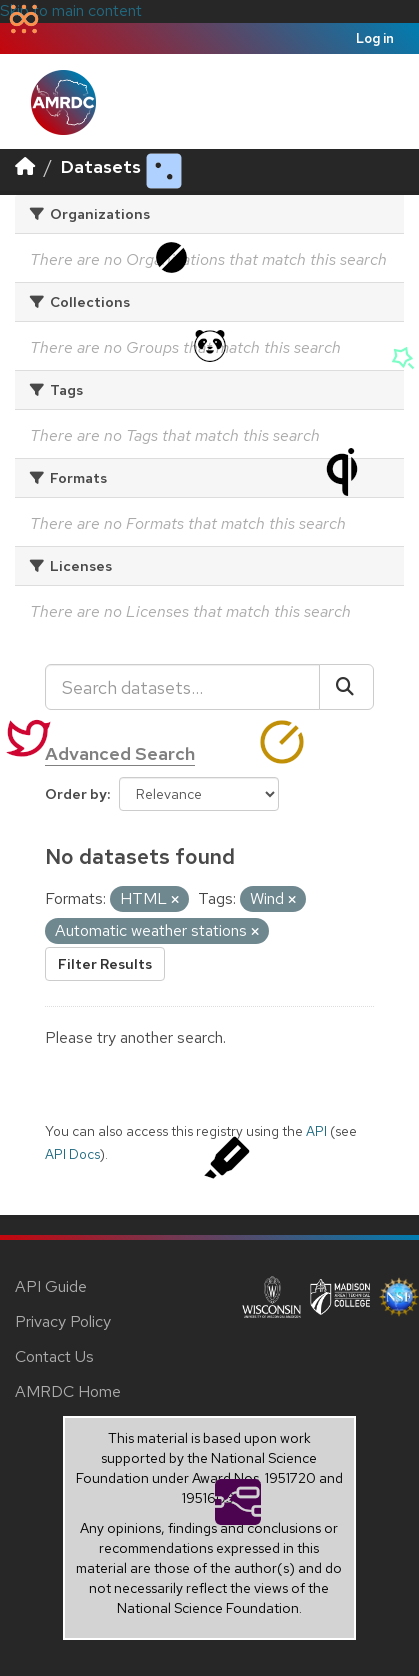 The image size is (419, 1676). What do you see at coordinates (282, 742) in the screenshot?
I see `access navigation or compass features` at bounding box center [282, 742].